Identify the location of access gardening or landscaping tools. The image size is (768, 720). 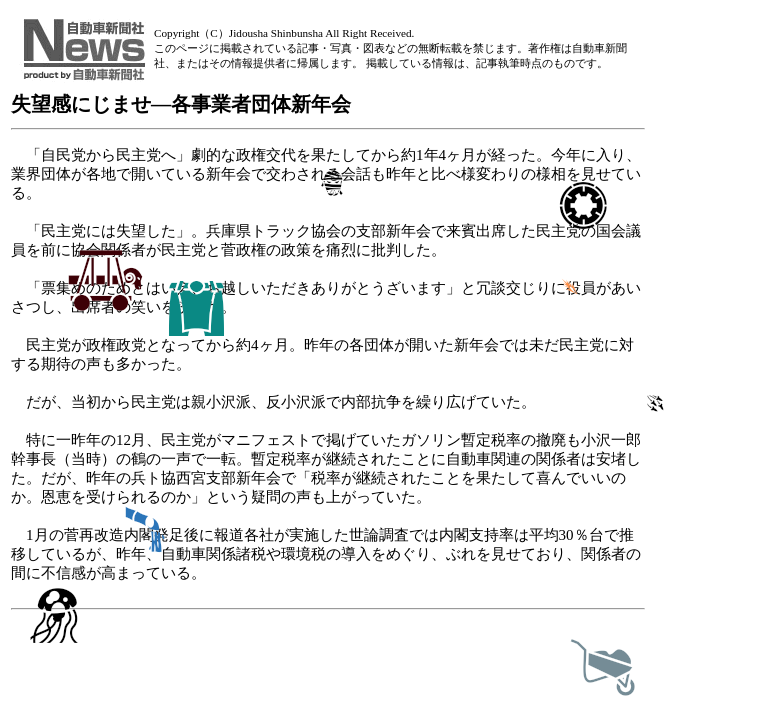
(602, 668).